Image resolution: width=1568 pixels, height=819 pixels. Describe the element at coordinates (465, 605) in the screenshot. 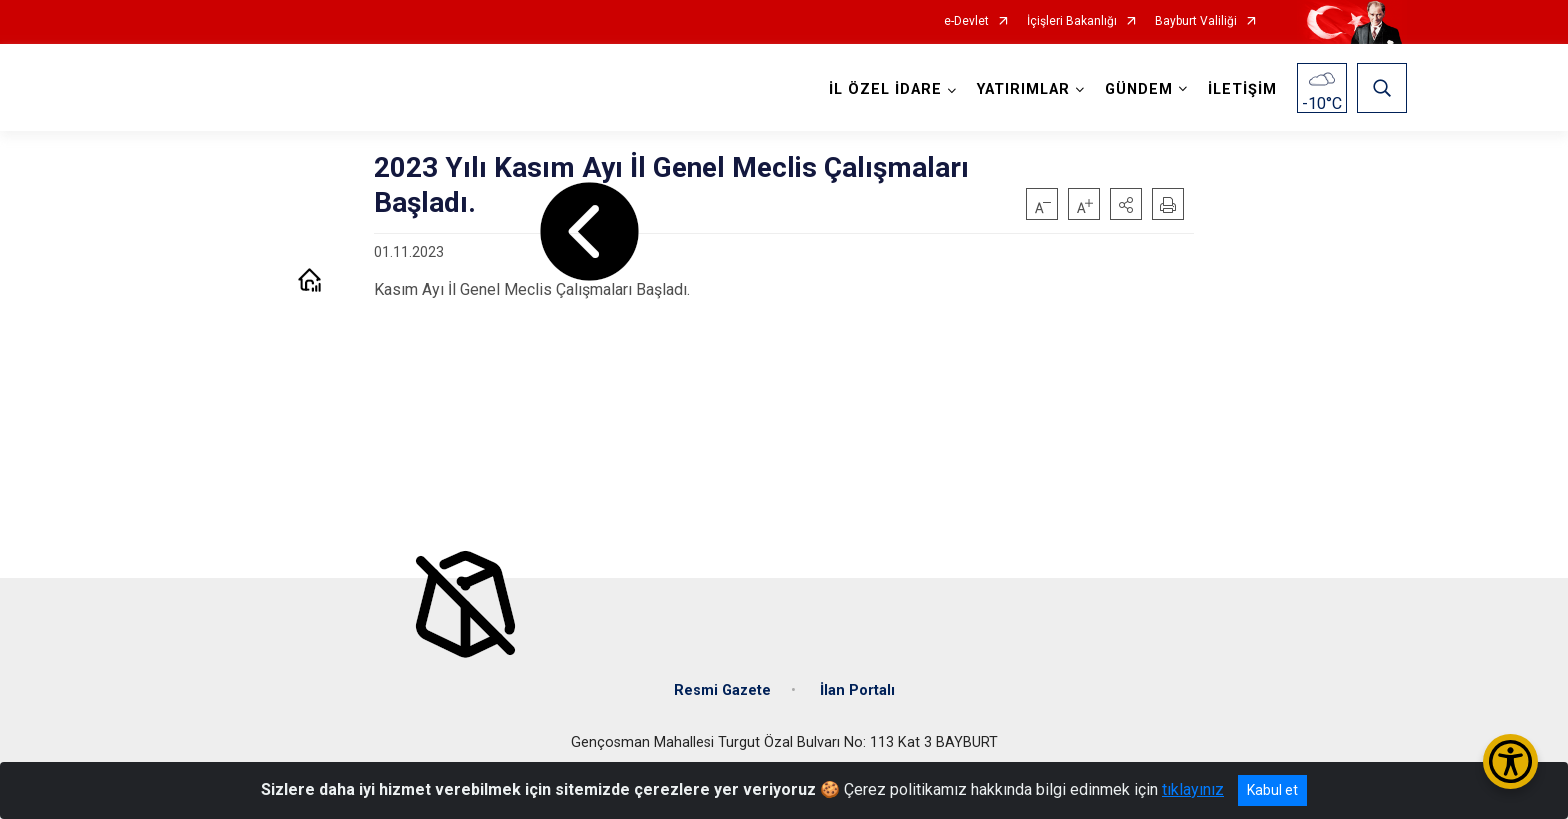

I see `disable 3D view frustum or perspective mode` at that location.